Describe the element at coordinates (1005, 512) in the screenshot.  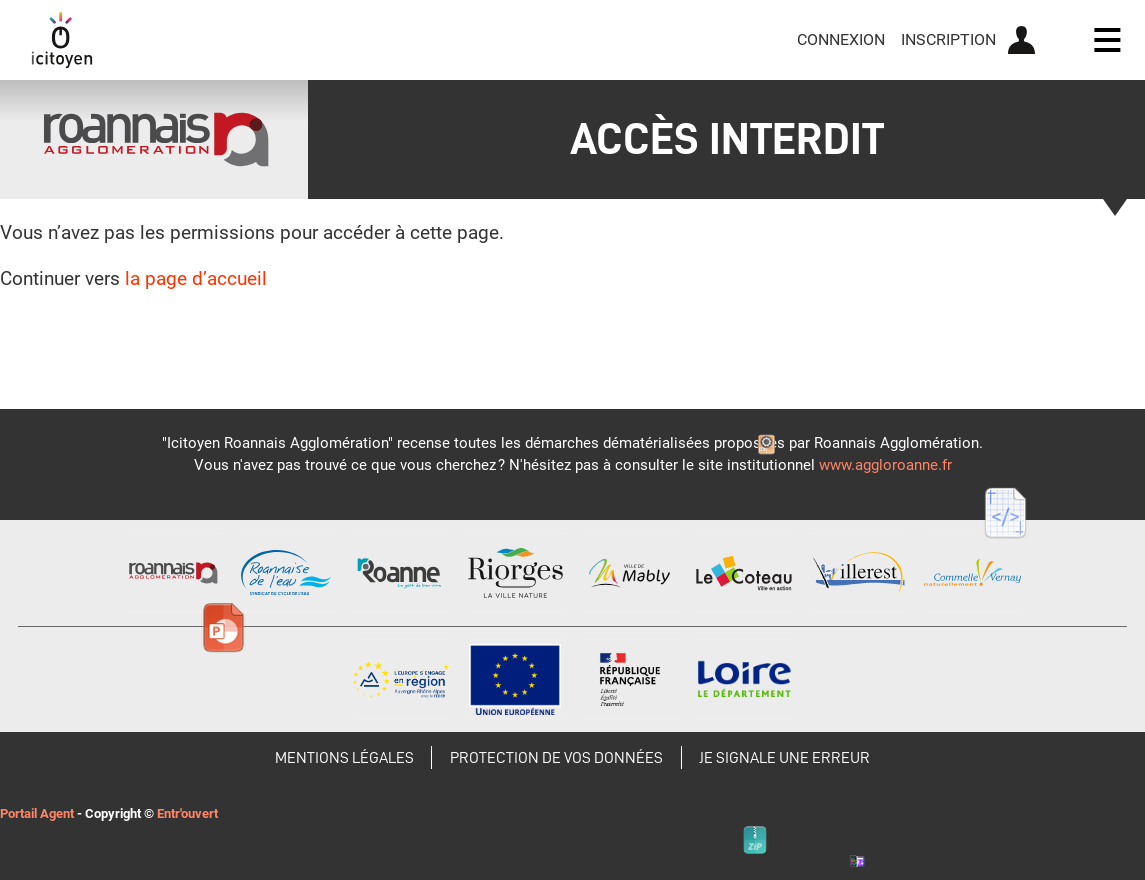
I see `an html template file` at that location.